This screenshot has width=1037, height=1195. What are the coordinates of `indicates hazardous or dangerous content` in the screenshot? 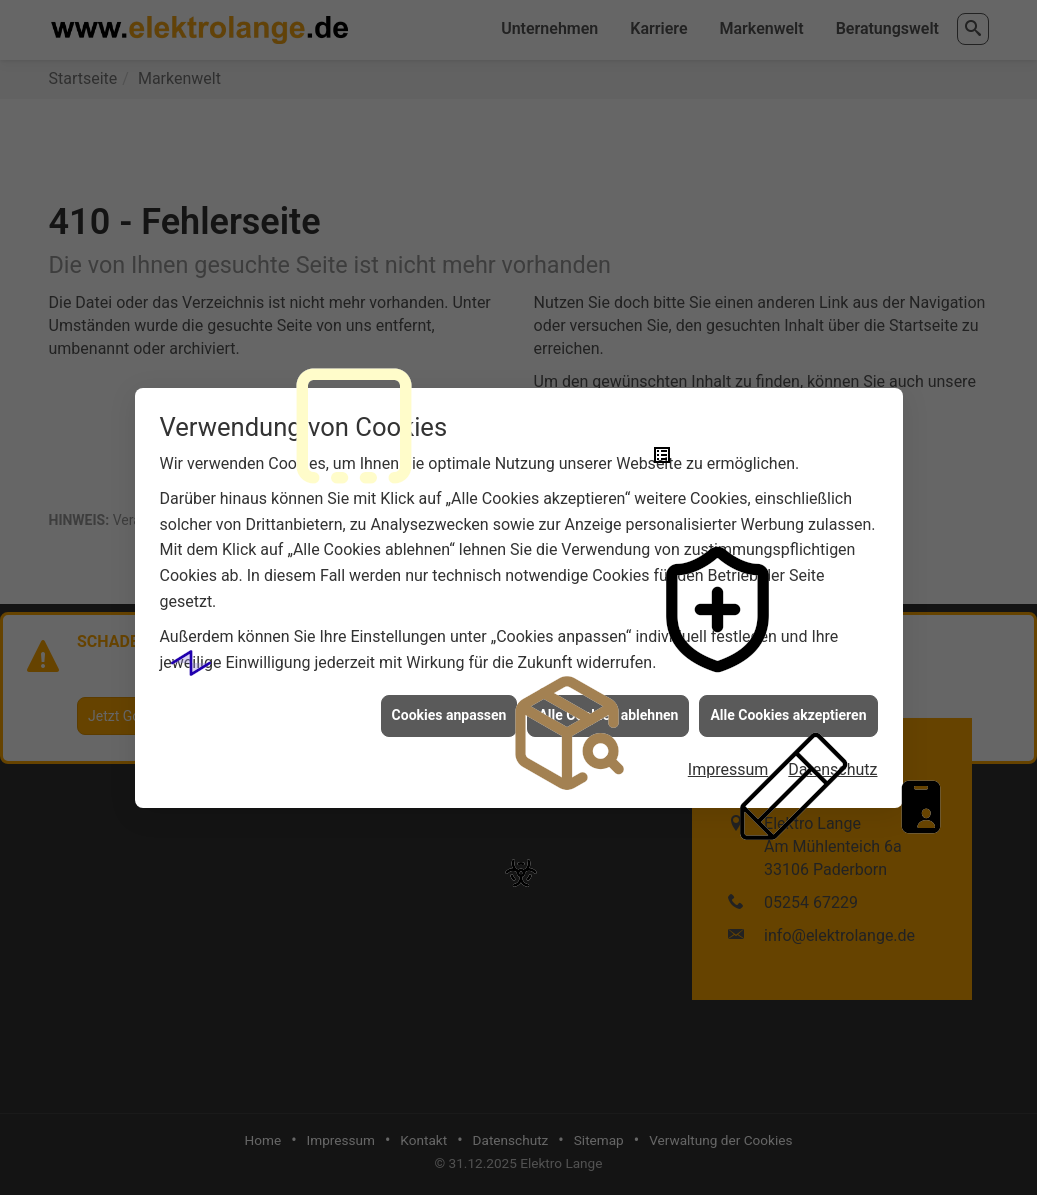 It's located at (521, 873).